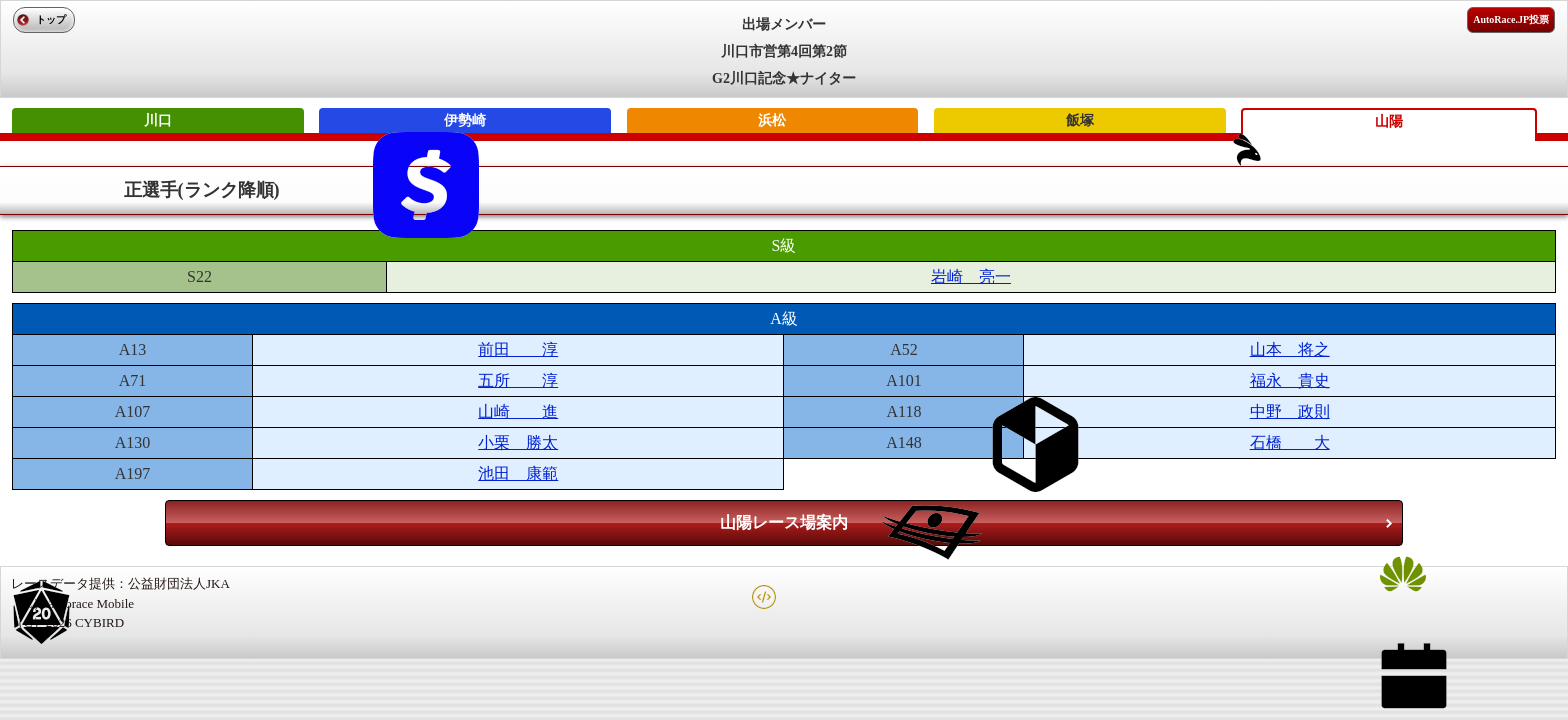  I want to click on open Roll20 virtual tabletop platform, so click(41, 612).